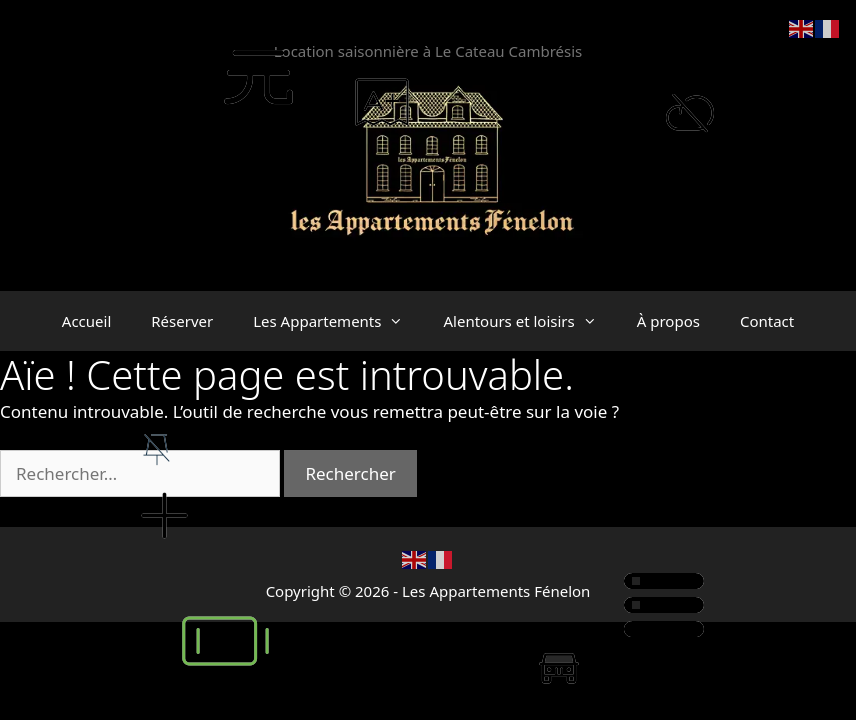  What do you see at coordinates (690, 113) in the screenshot?
I see `cloud storage unavailable or disconnected` at bounding box center [690, 113].